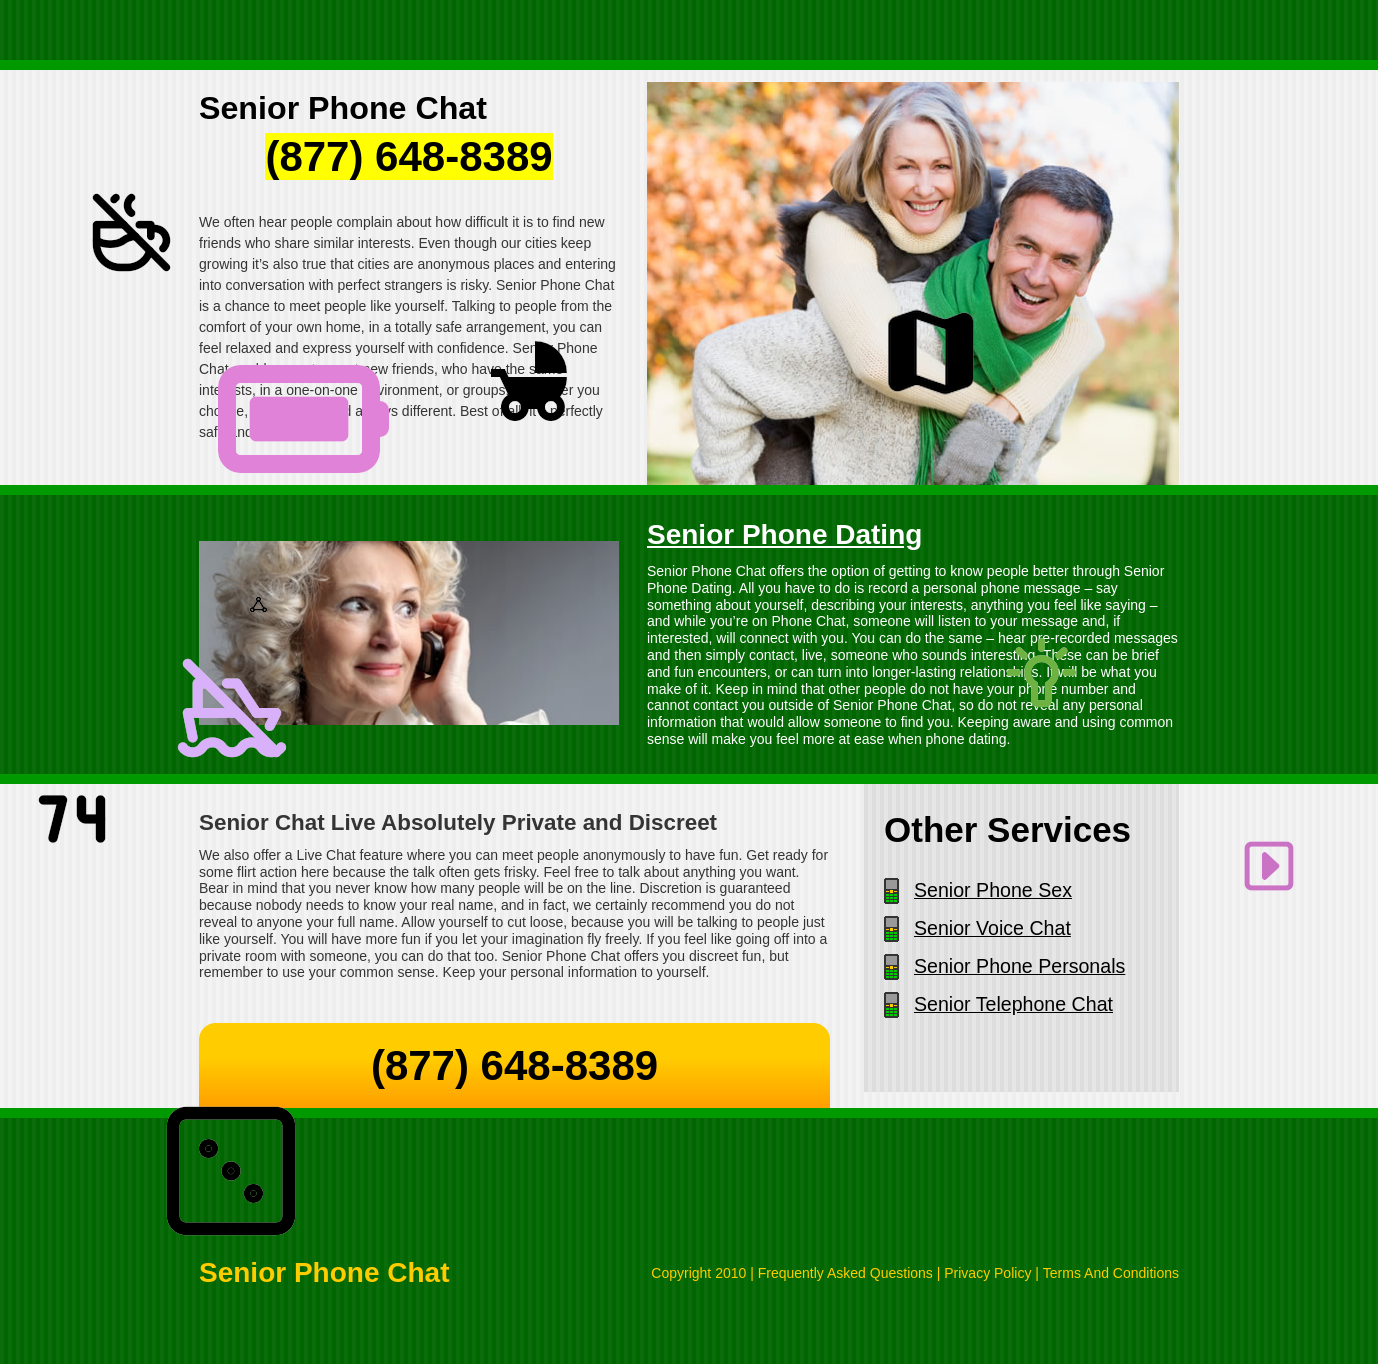 The height and width of the screenshot is (1364, 1378). Describe the element at coordinates (258, 604) in the screenshot. I see `view ring network topology` at that location.